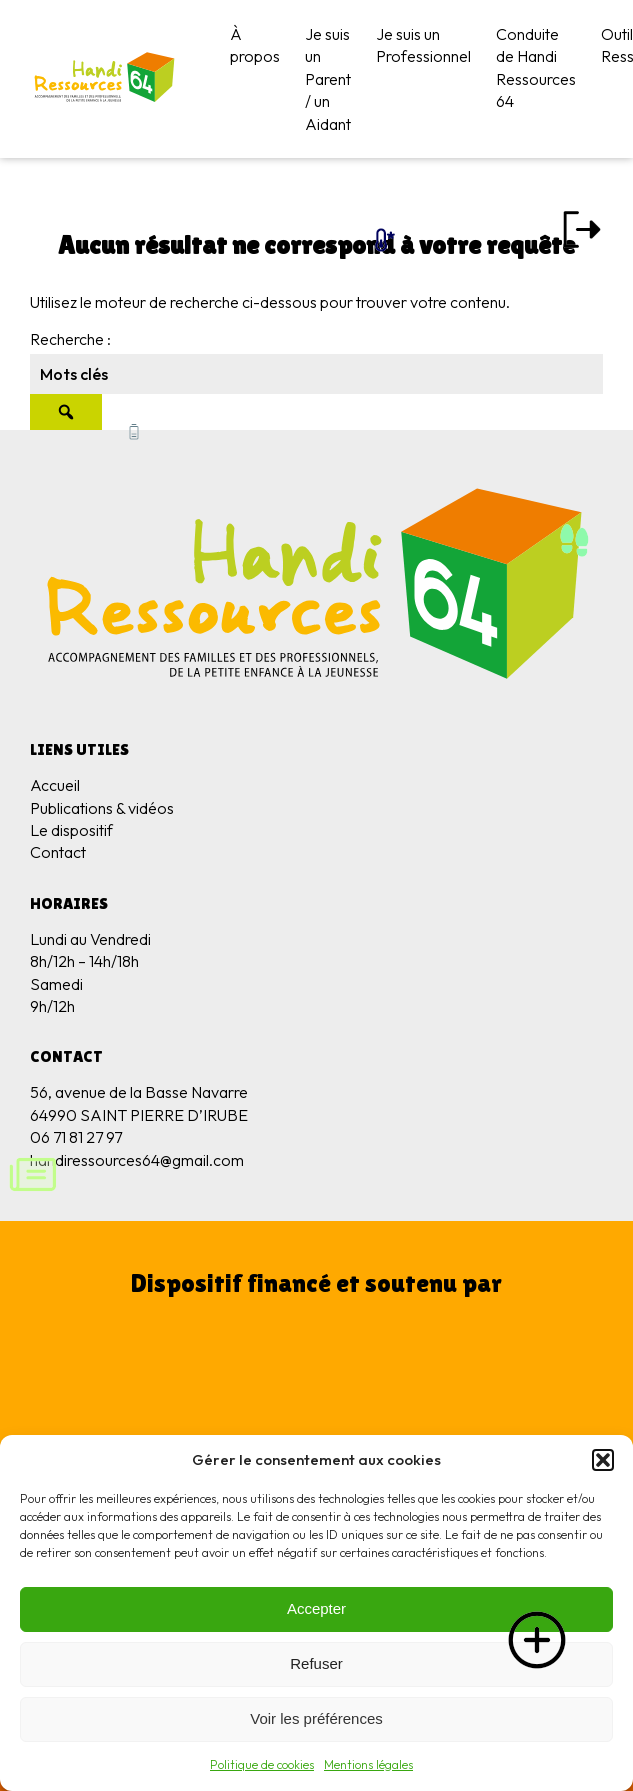 The image size is (633, 1791). I want to click on sign out of your account, so click(580, 229).